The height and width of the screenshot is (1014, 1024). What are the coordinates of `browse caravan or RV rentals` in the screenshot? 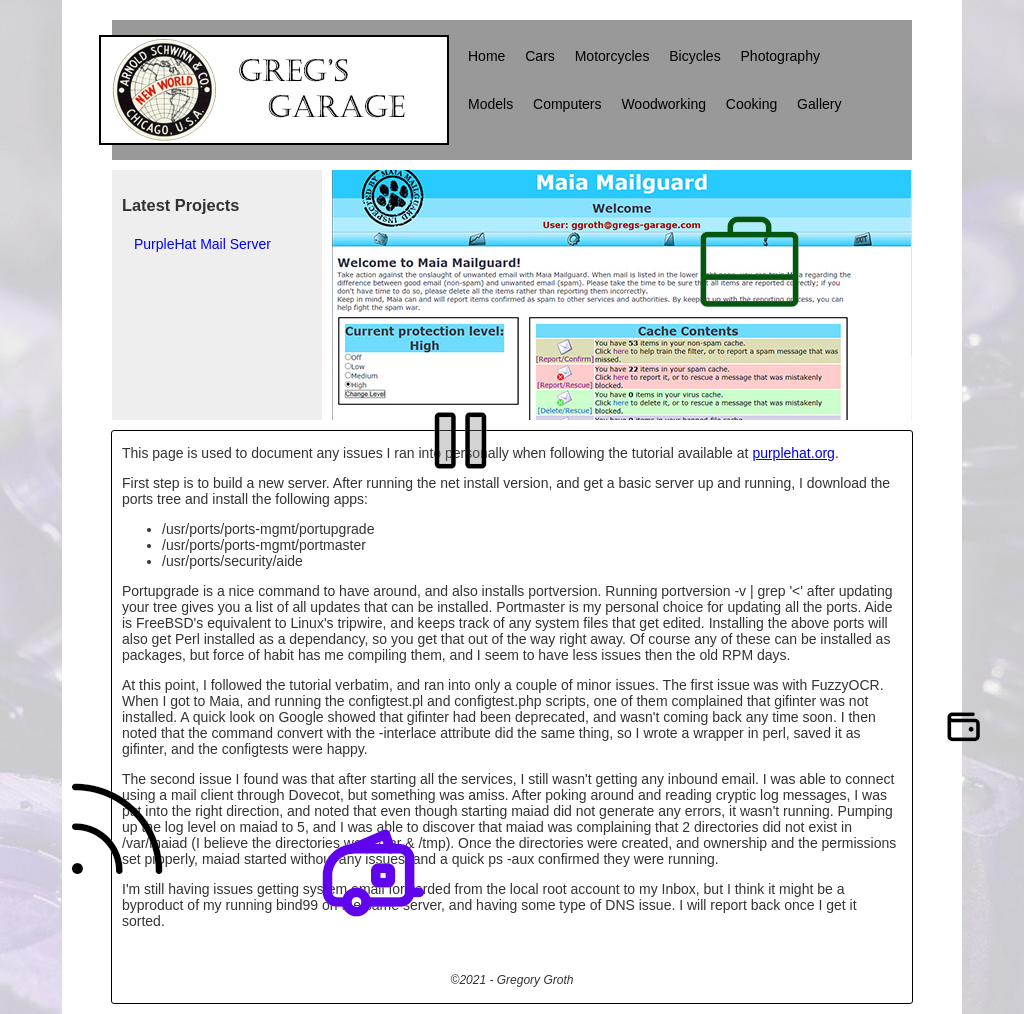 It's located at (371, 873).